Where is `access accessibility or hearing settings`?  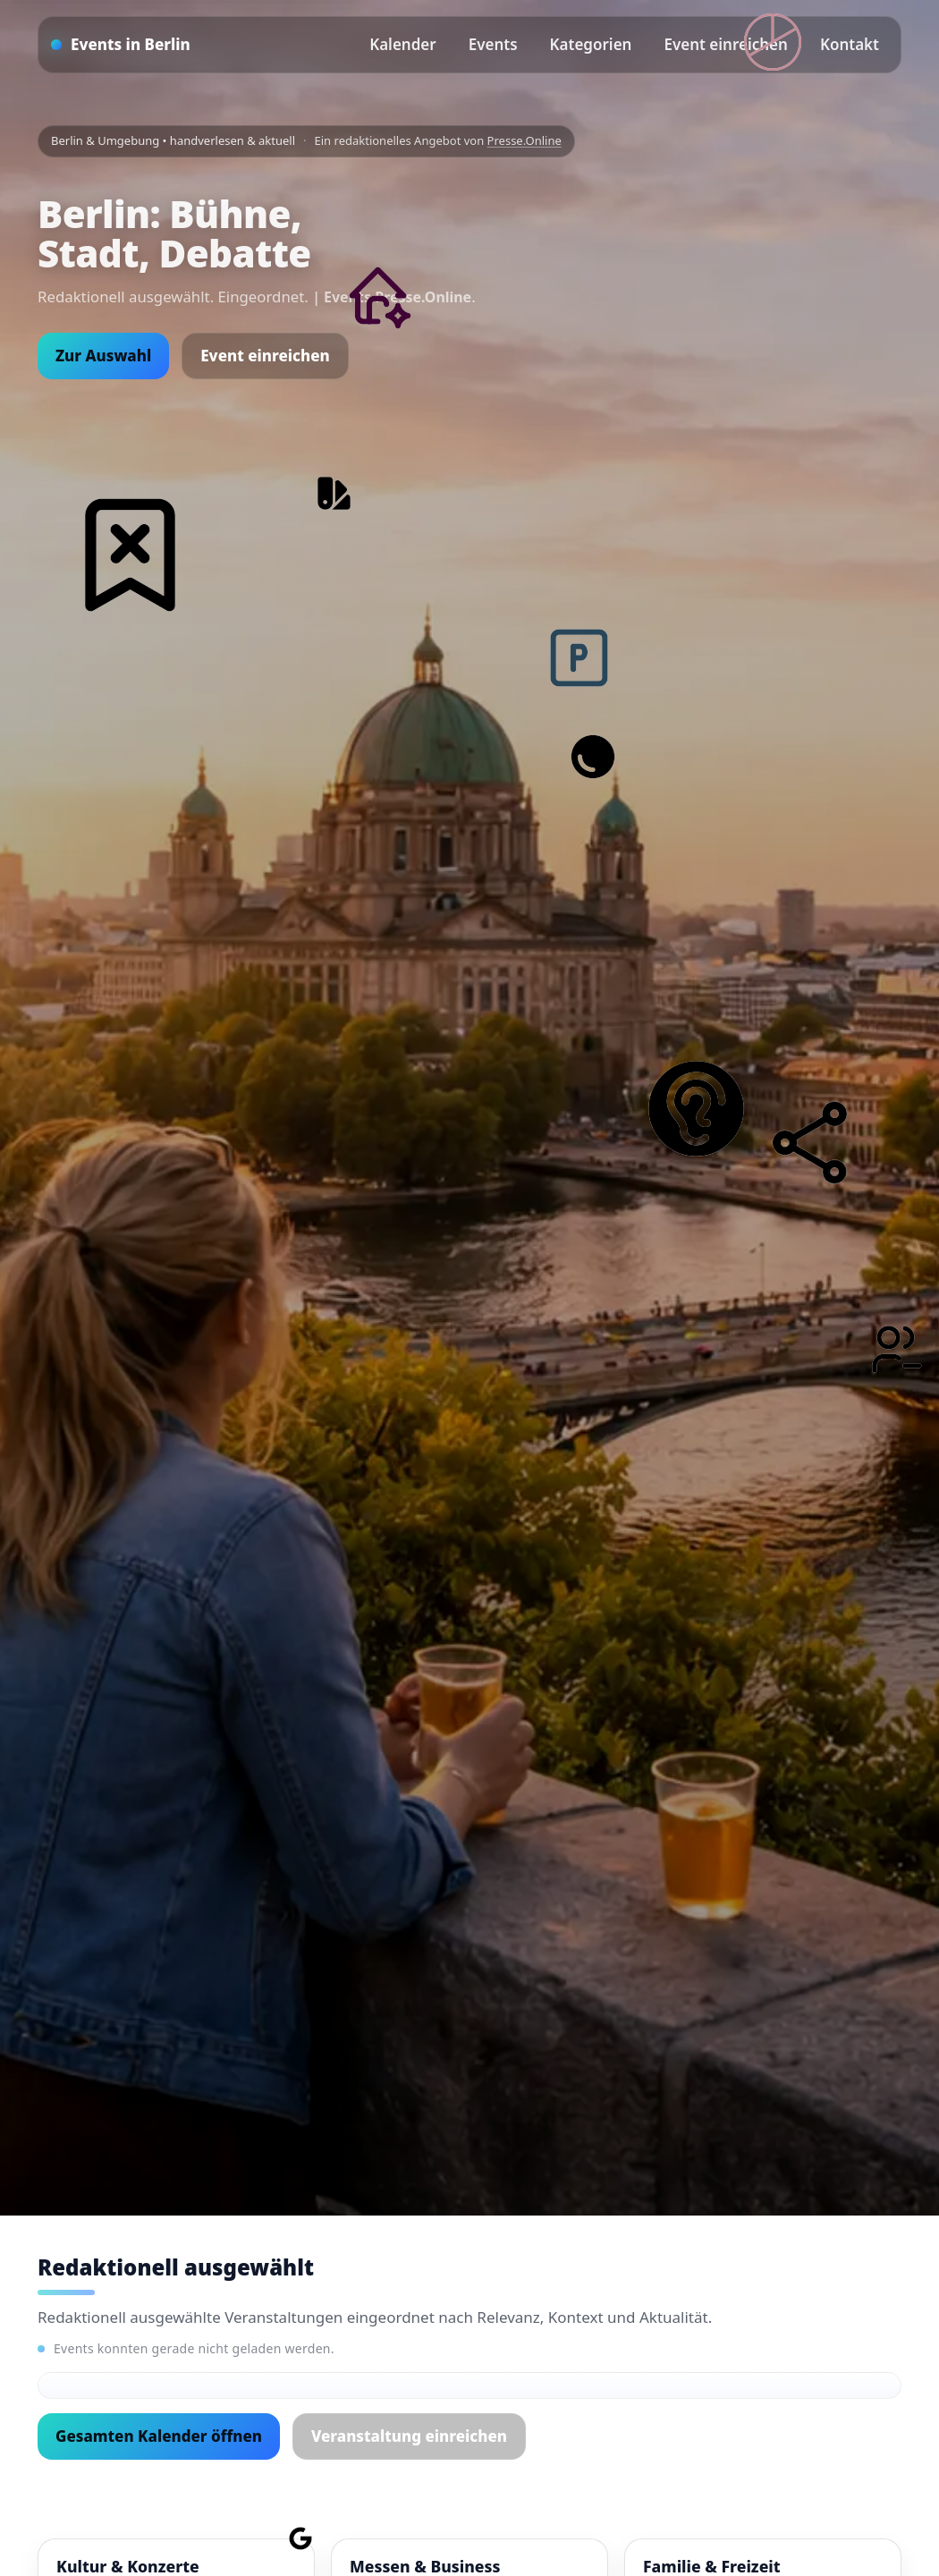
access accessibility or hearing settings is located at coordinates (696, 1108).